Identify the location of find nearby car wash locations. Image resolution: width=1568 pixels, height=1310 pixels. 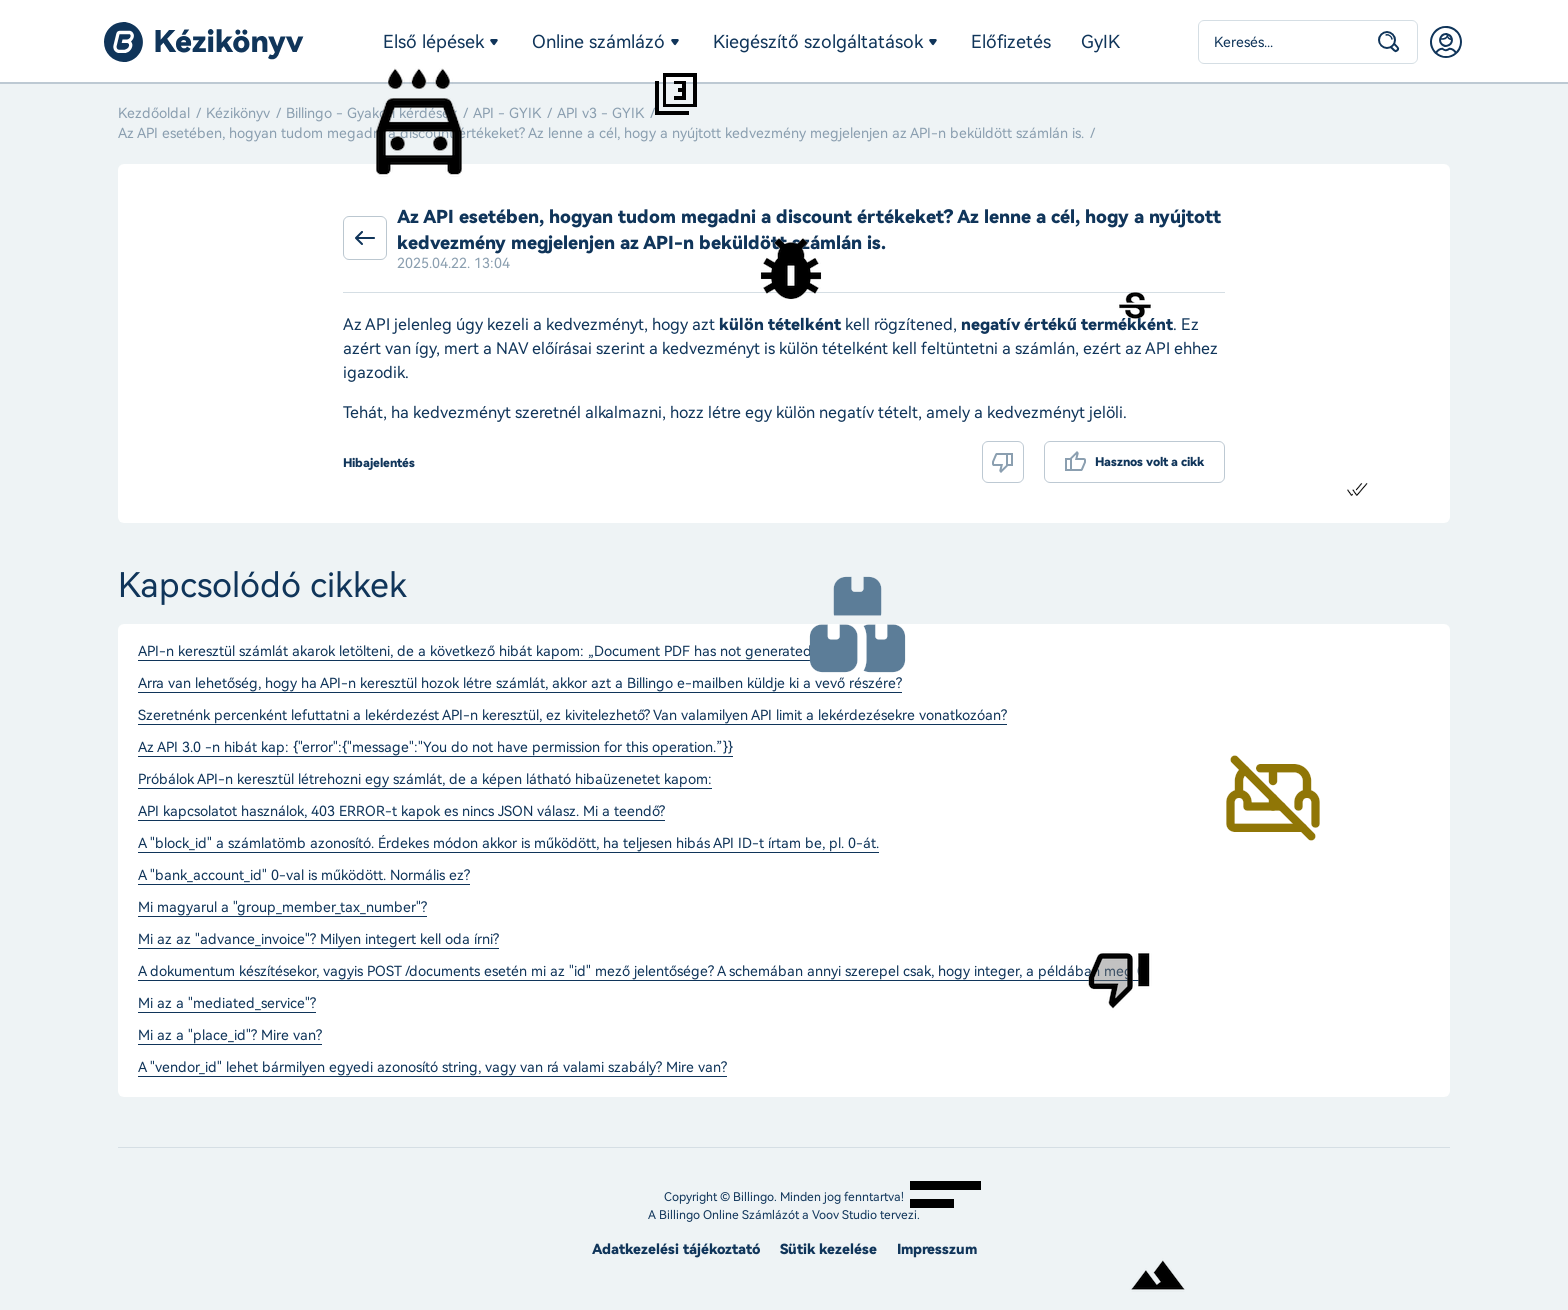
(419, 122).